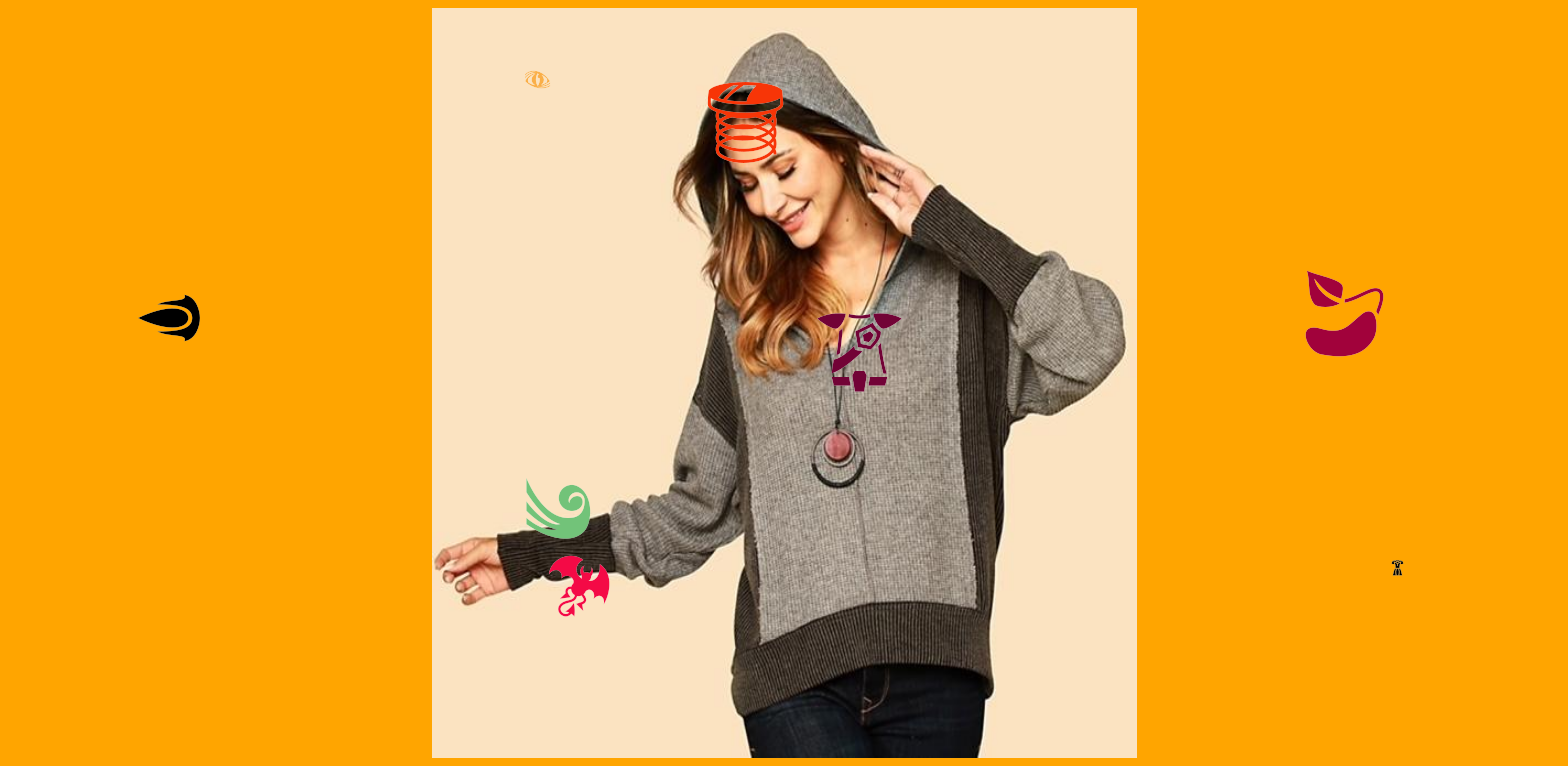  What do you see at coordinates (169, 318) in the screenshot?
I see `select the lucifer cannon weapon` at bounding box center [169, 318].